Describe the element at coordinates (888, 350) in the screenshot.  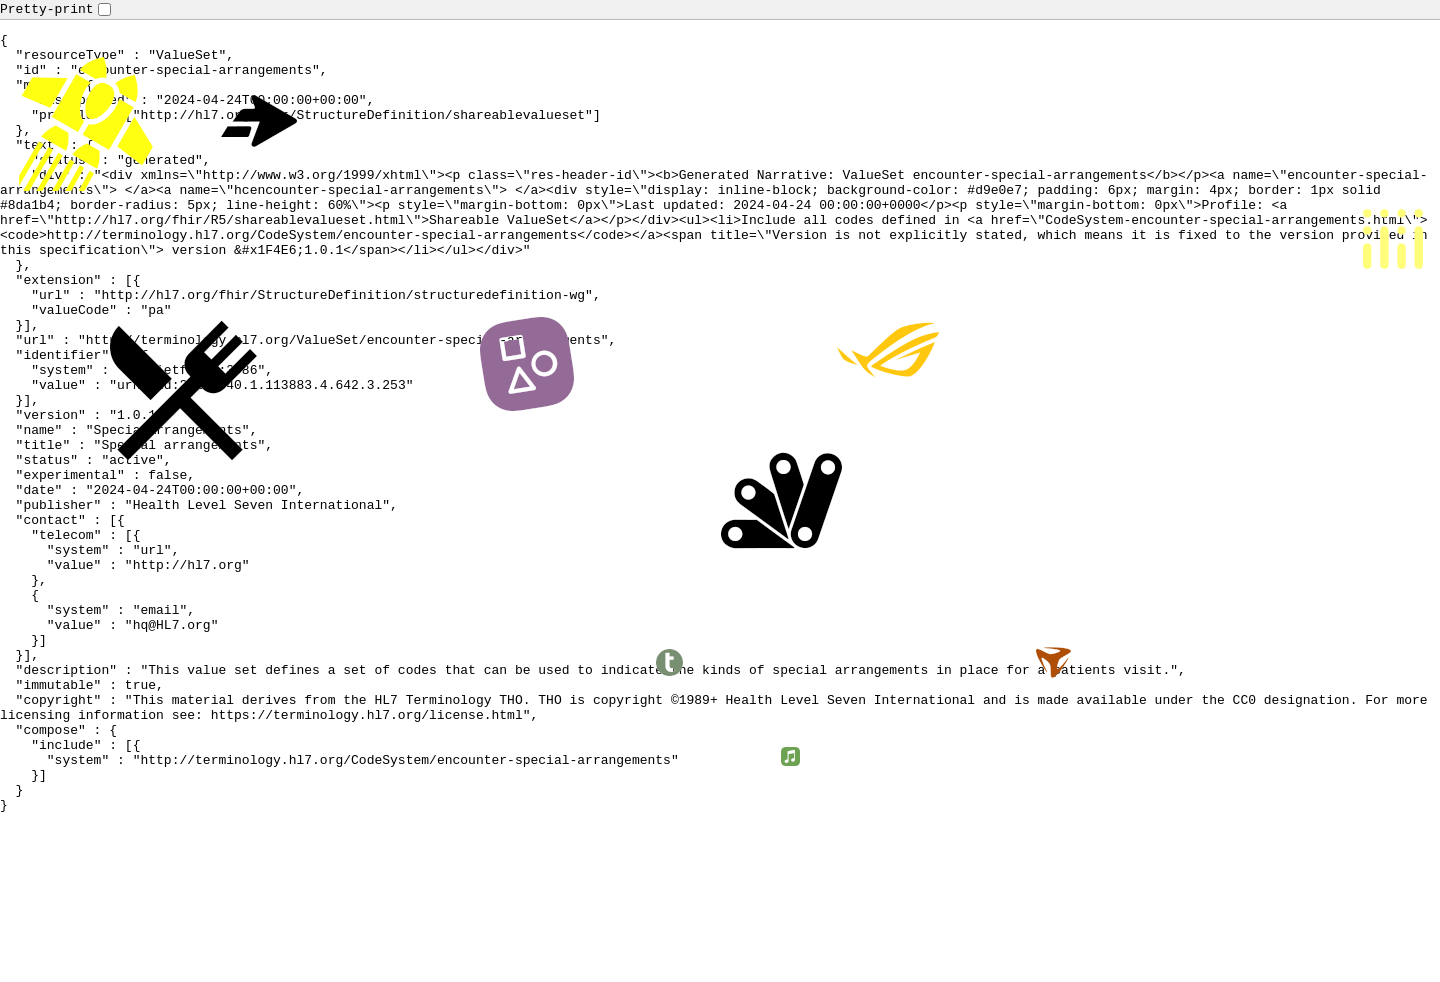
I see `republic of gamers (ROG) brand logo` at that location.